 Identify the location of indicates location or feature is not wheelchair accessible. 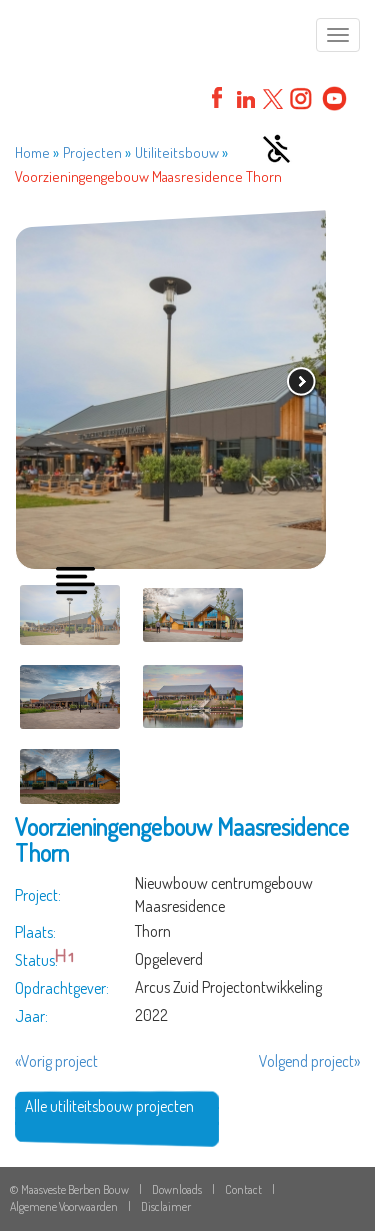
(277, 148).